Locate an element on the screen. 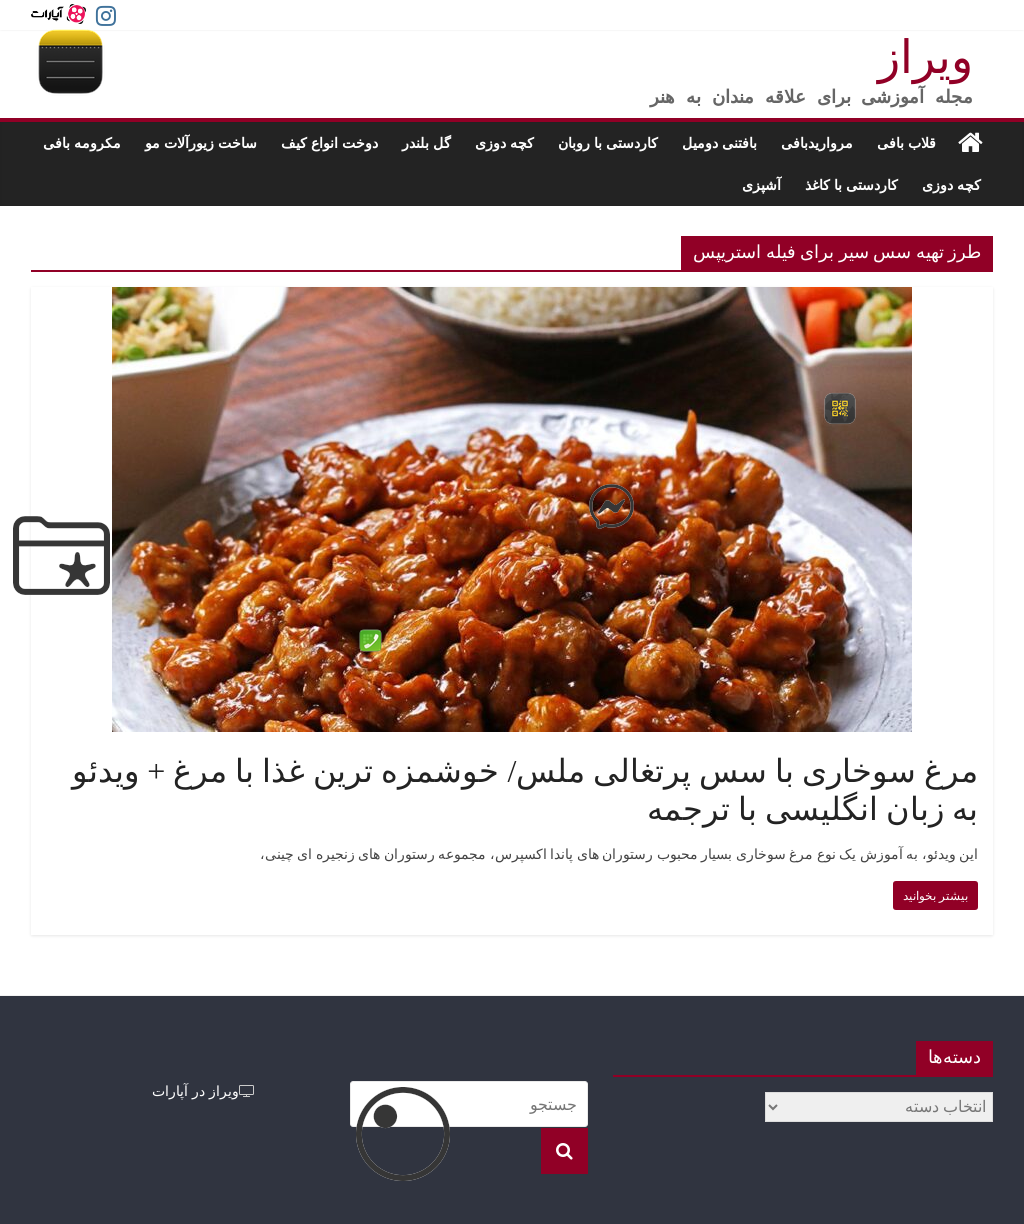 Image resolution: width=1024 pixels, height=1224 pixels. open clockworks or timer application is located at coordinates (403, 1134).